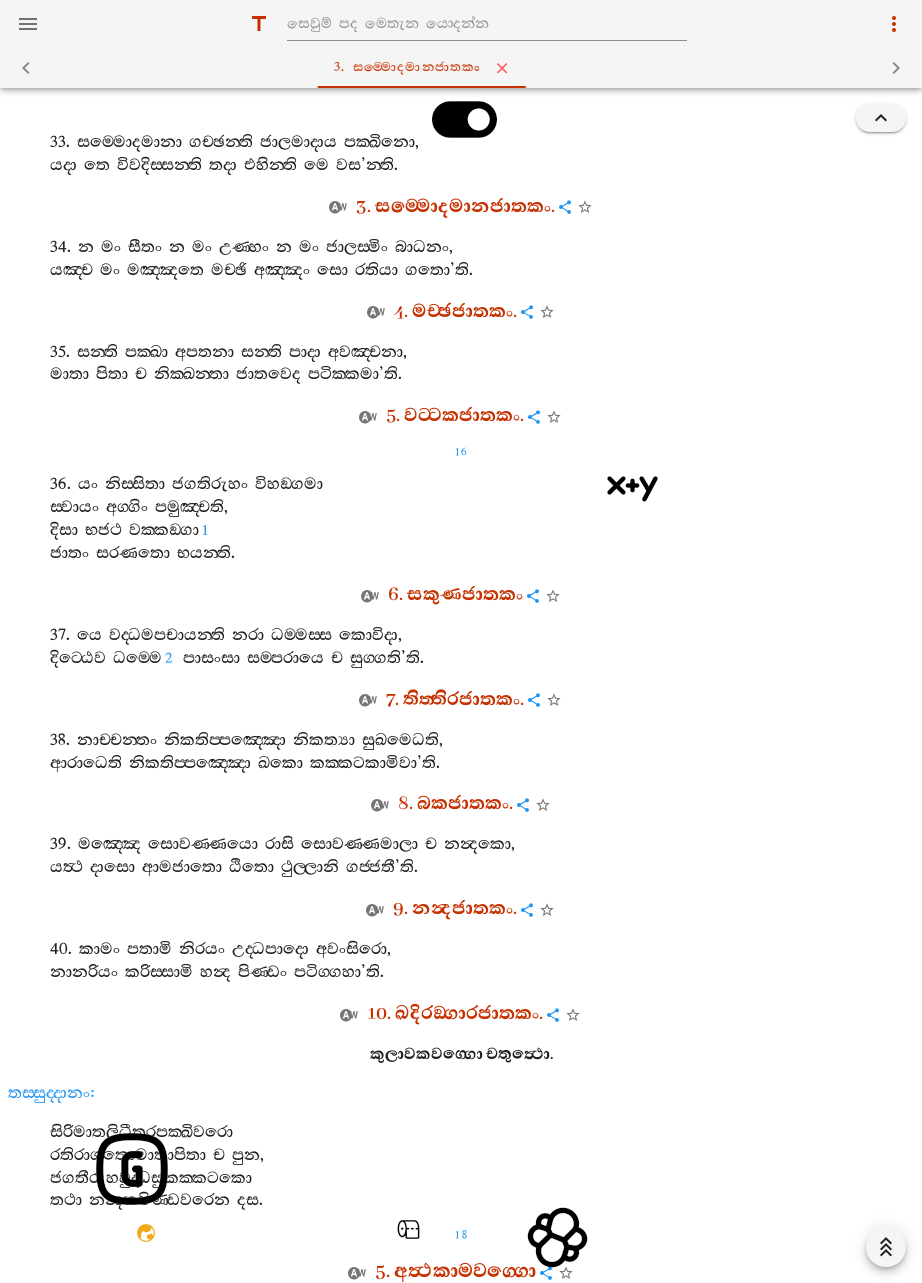 This screenshot has height=1283, width=922. What do you see at coordinates (408, 1229) in the screenshot?
I see `indicates restroom or bathroom location` at bounding box center [408, 1229].